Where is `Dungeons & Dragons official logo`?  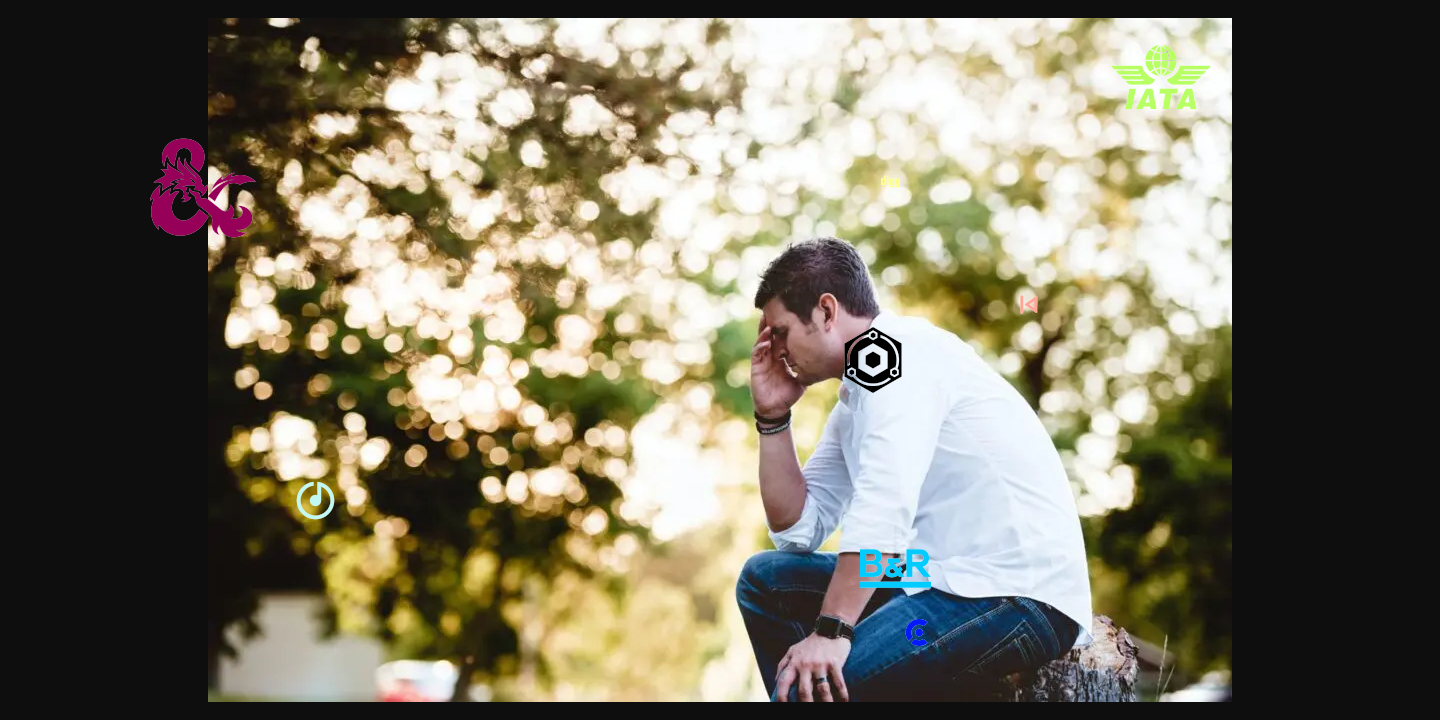 Dungeons & Dragons official logo is located at coordinates (203, 188).